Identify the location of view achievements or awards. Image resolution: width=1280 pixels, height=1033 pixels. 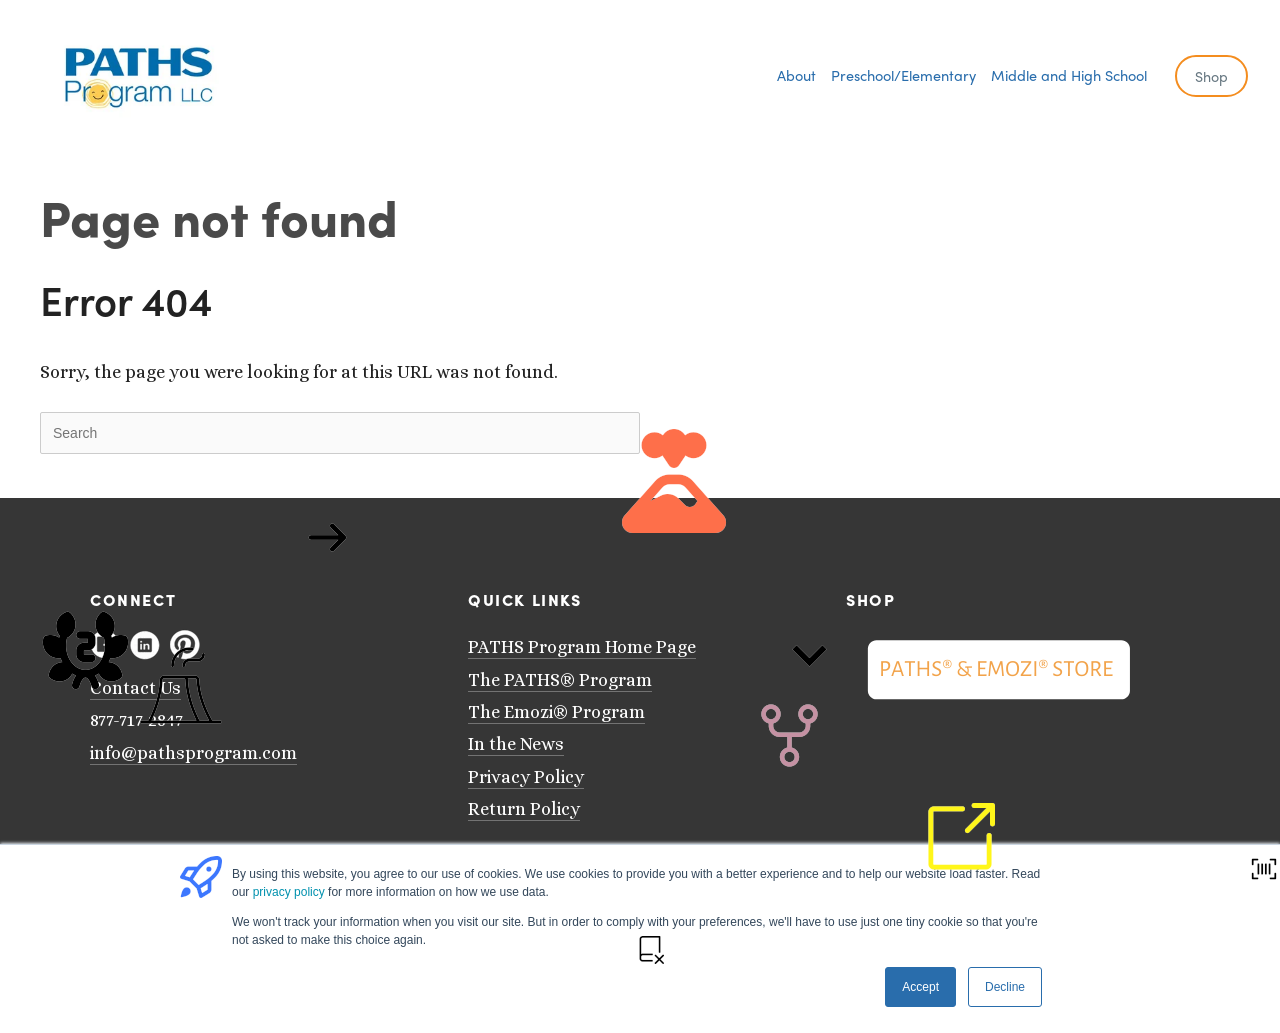
(85, 650).